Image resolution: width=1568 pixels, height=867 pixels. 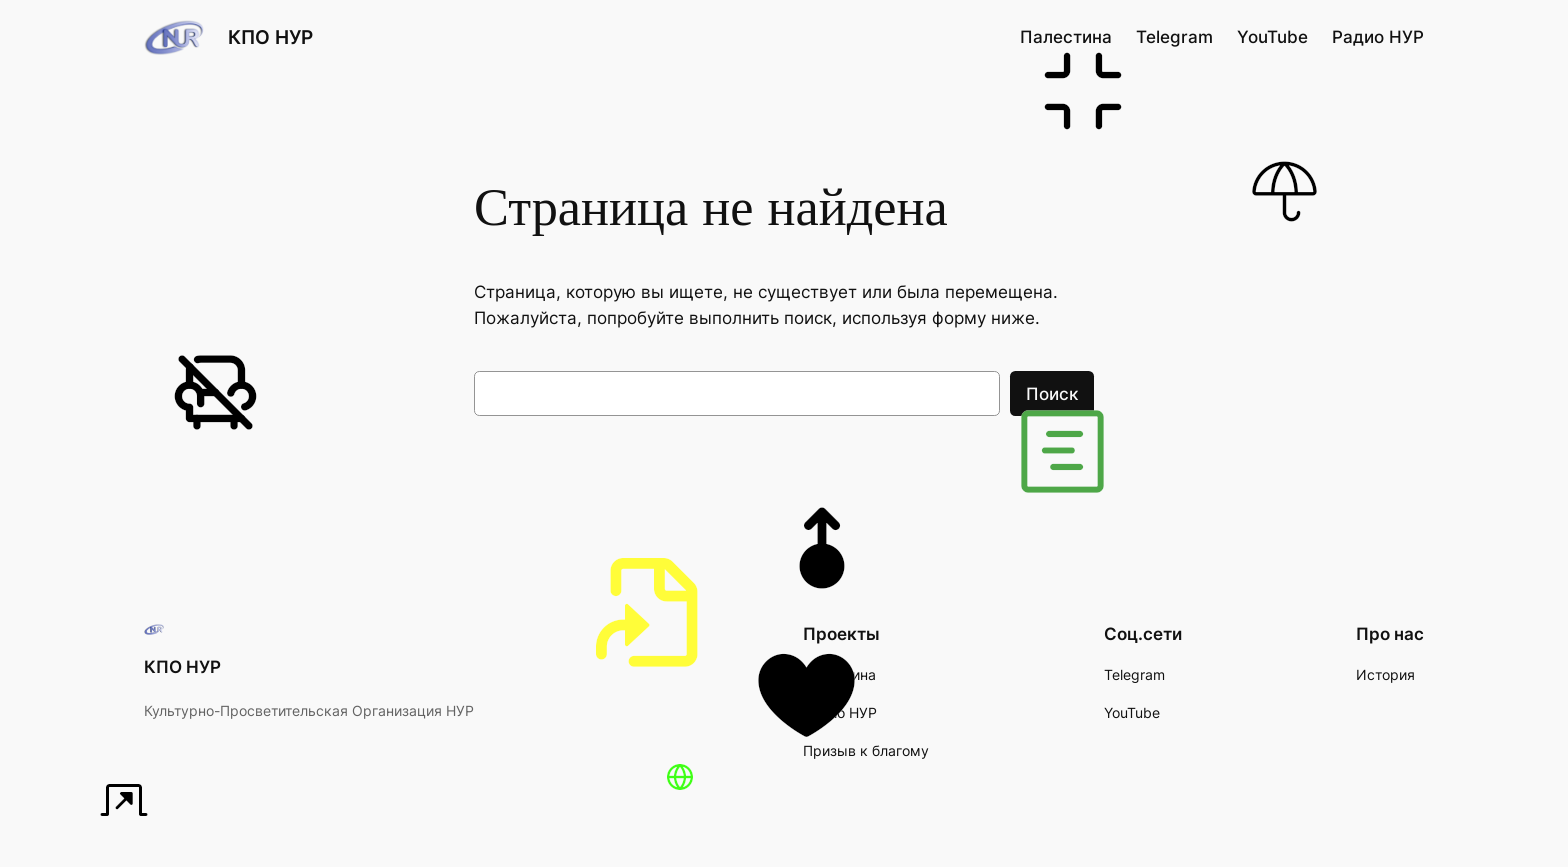 What do you see at coordinates (1083, 91) in the screenshot?
I see `exit fullscreen mode` at bounding box center [1083, 91].